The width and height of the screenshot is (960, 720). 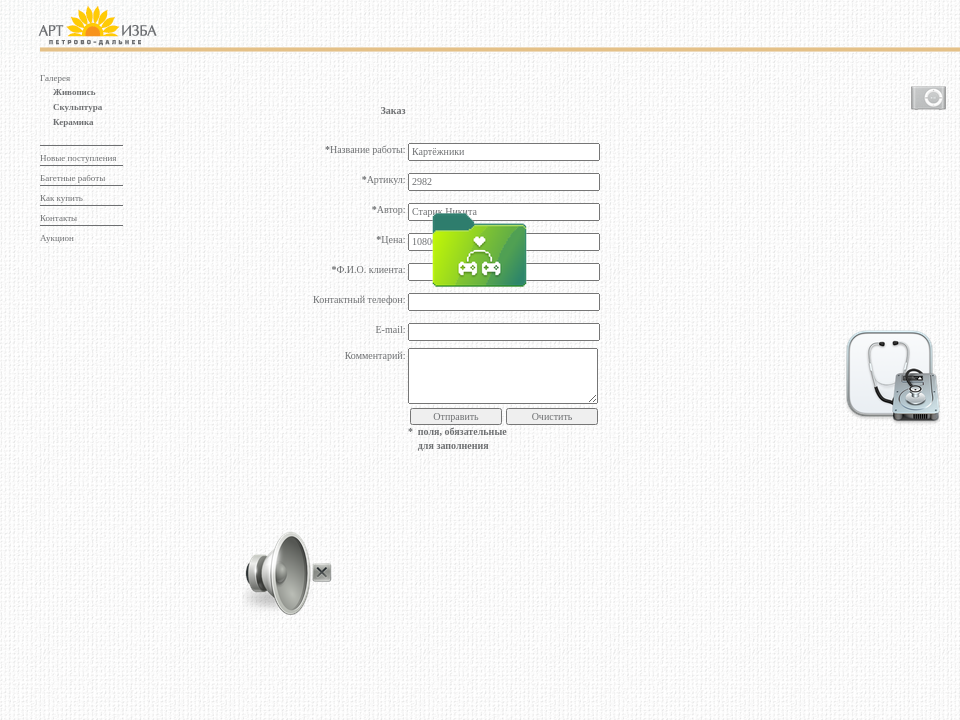 I want to click on indicates audio is muted, so click(x=287, y=573).